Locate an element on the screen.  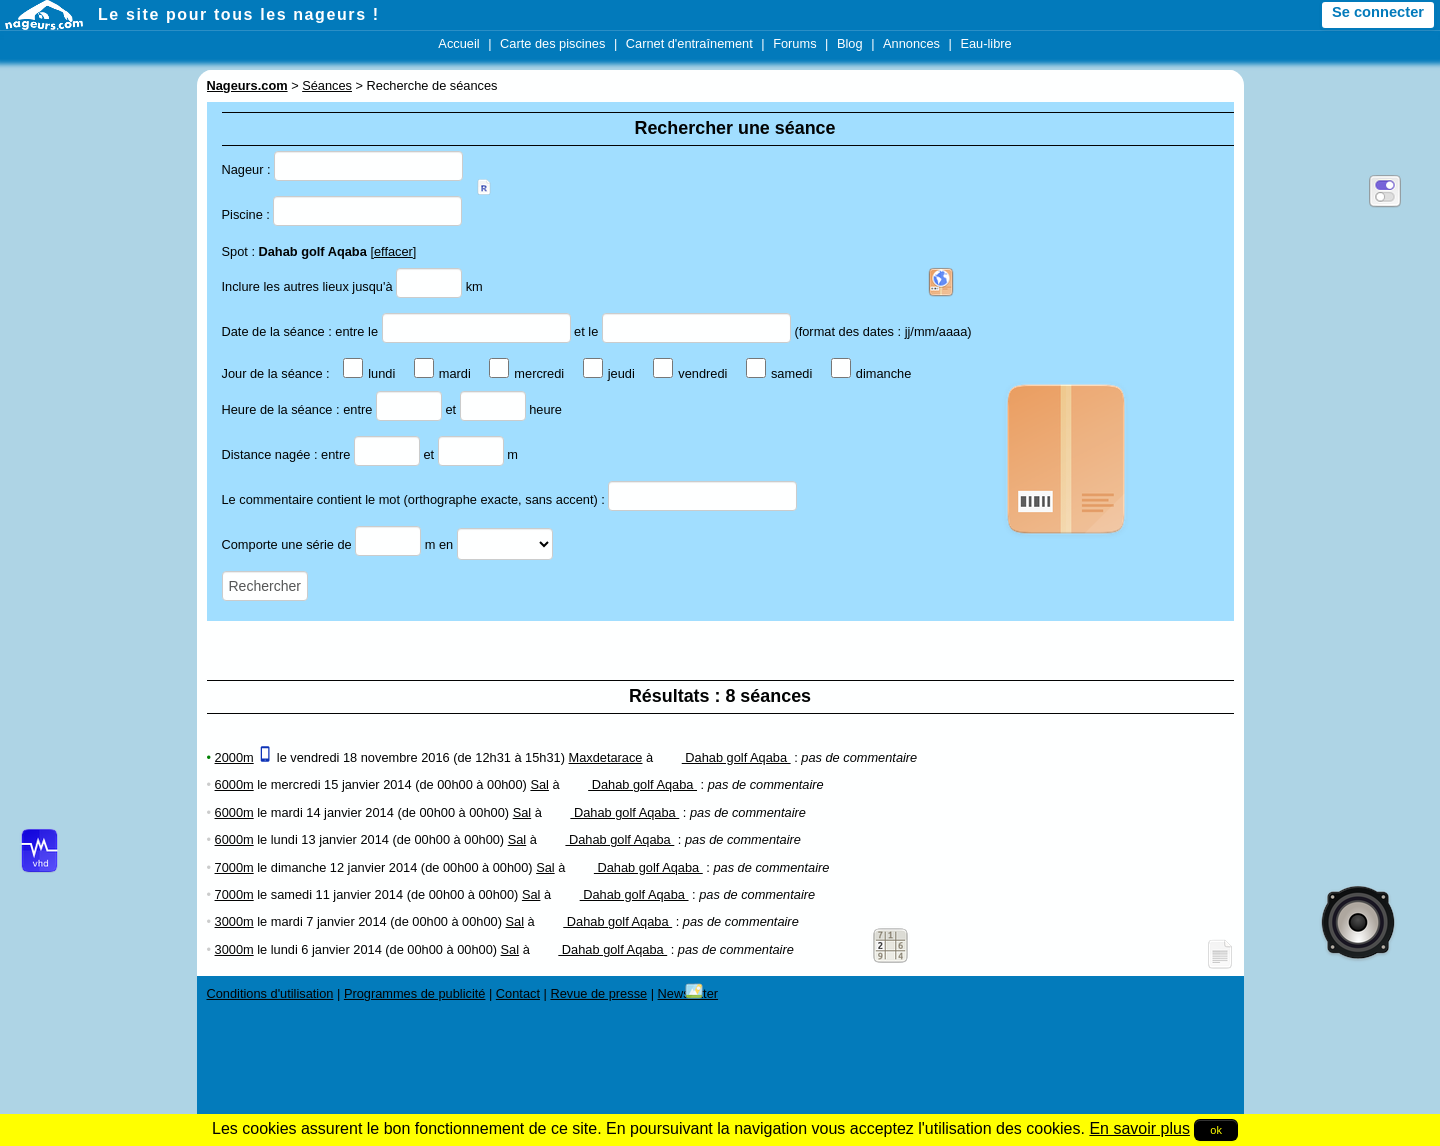
an R programming language source file is located at coordinates (484, 187).